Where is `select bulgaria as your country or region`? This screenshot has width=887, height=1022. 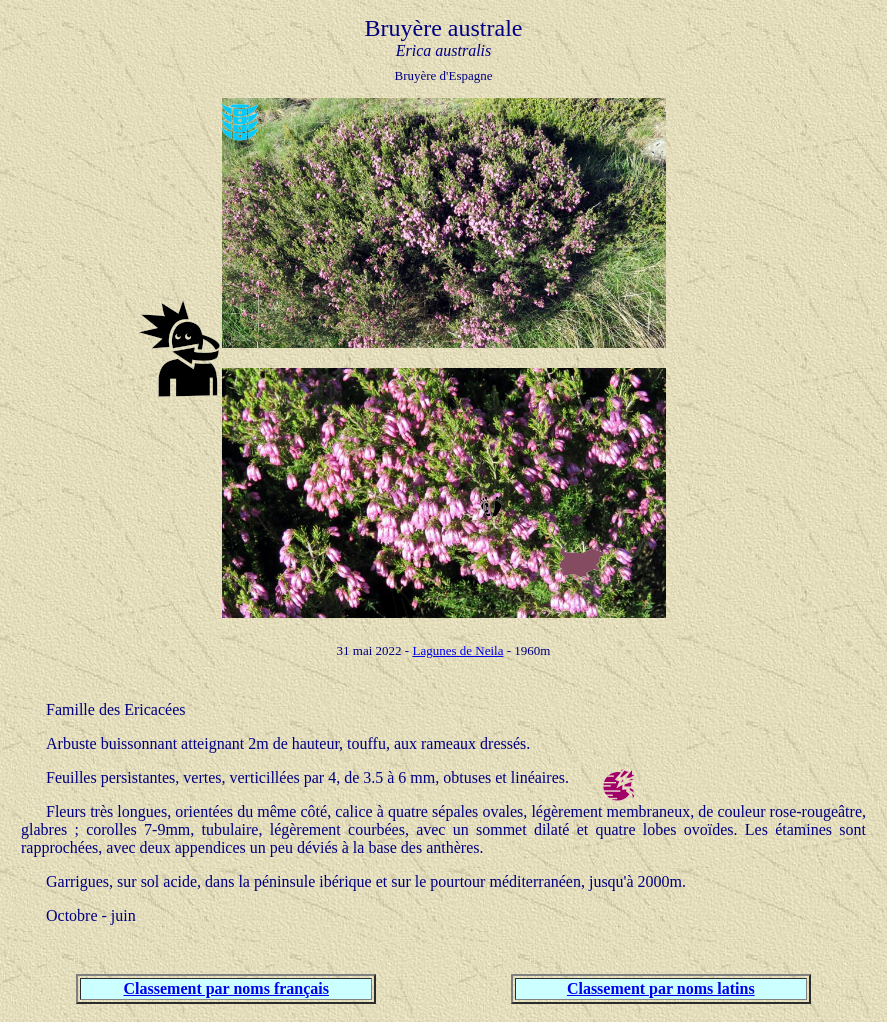 select bulgaria as your country or region is located at coordinates (581, 562).